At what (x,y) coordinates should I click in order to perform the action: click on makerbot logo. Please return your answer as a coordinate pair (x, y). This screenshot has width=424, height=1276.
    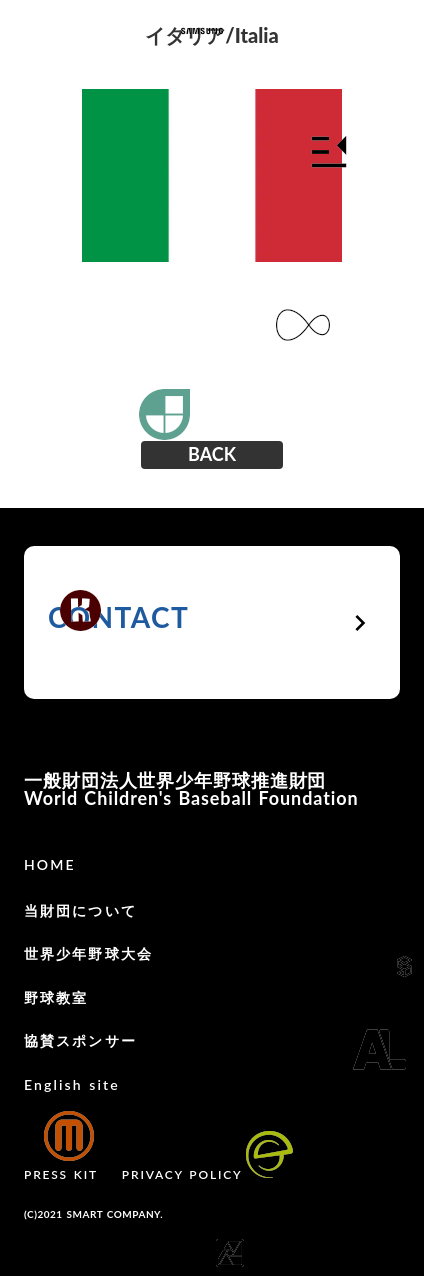
    Looking at the image, I should click on (69, 1136).